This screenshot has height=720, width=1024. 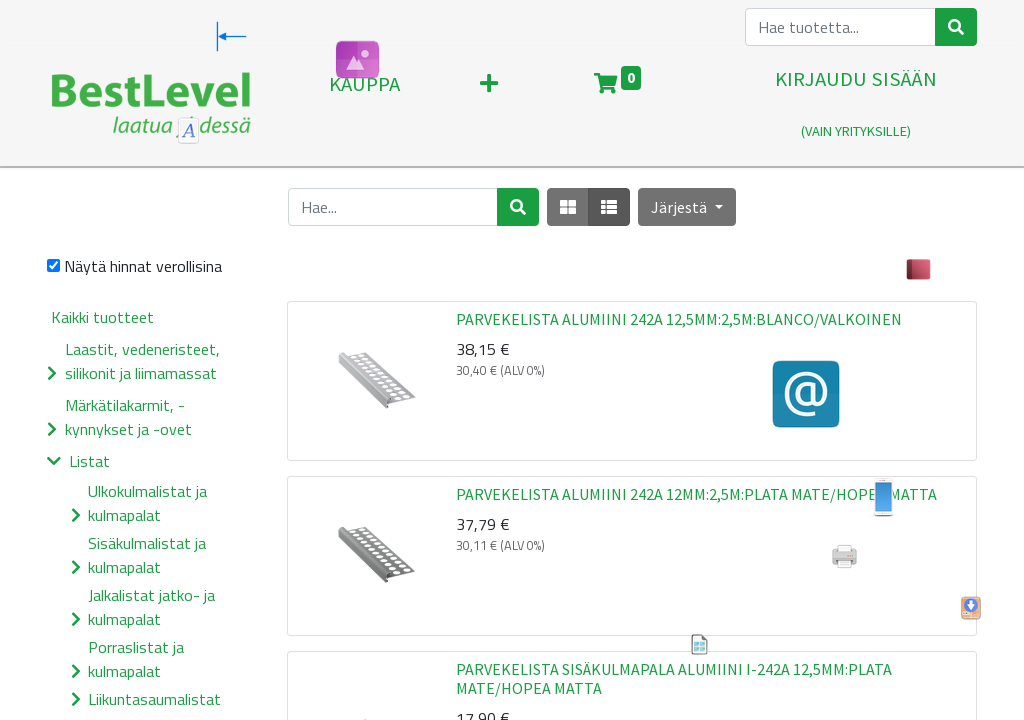 I want to click on iPhone 7 device icon for system identification, so click(x=883, y=497).